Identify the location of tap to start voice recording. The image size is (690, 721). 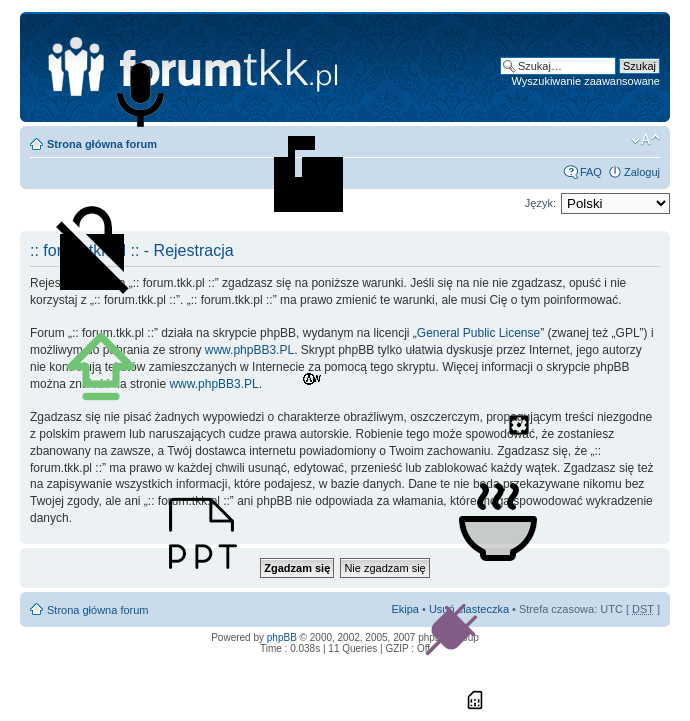
(140, 96).